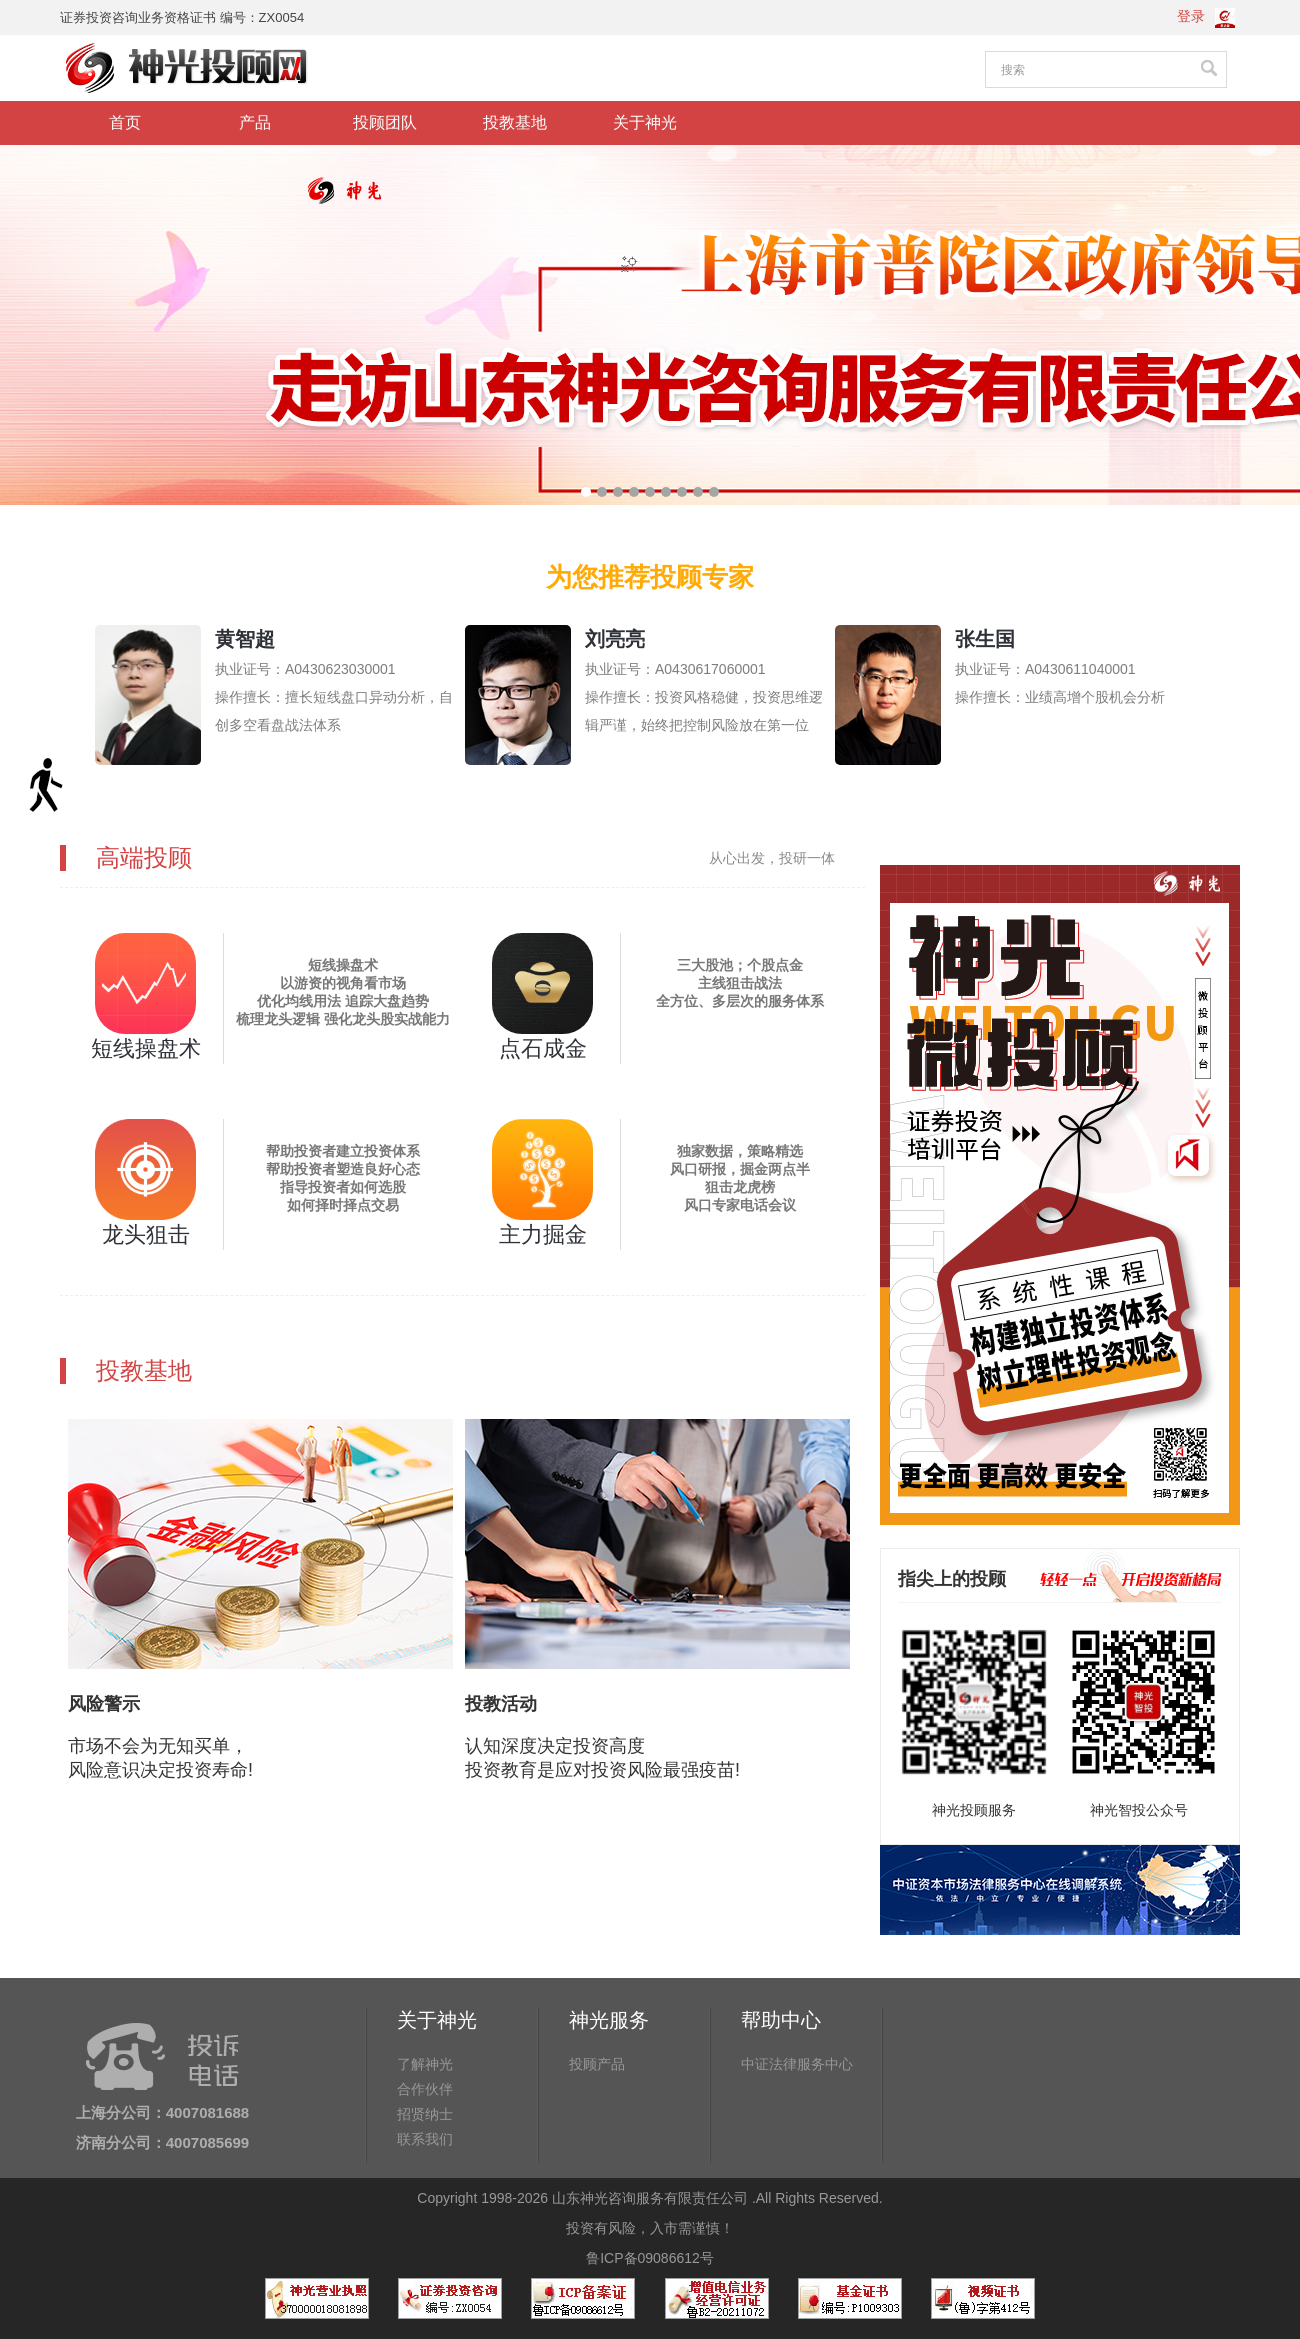 Image resolution: width=1300 pixels, height=2339 pixels. What do you see at coordinates (629, 264) in the screenshot?
I see `select multiple targets or objects` at bounding box center [629, 264].